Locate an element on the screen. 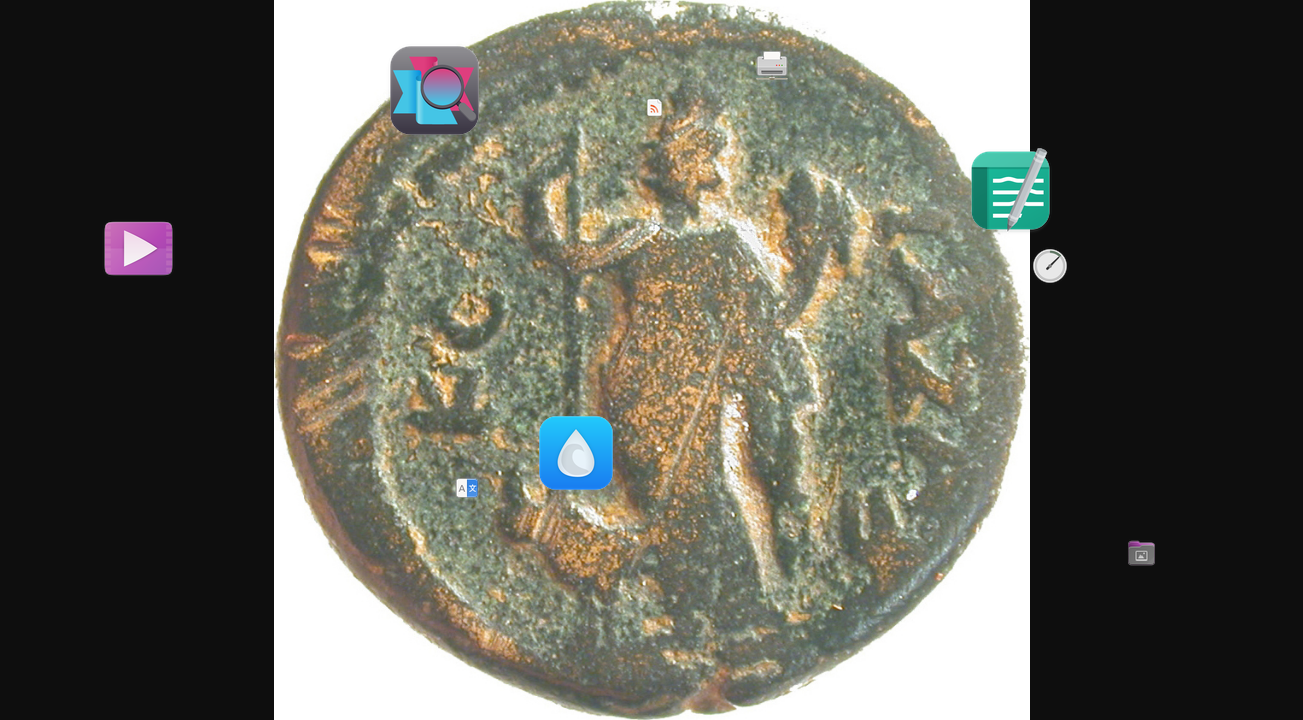 The height and width of the screenshot is (720, 1303). open sysprof system profiler application is located at coordinates (1050, 266).